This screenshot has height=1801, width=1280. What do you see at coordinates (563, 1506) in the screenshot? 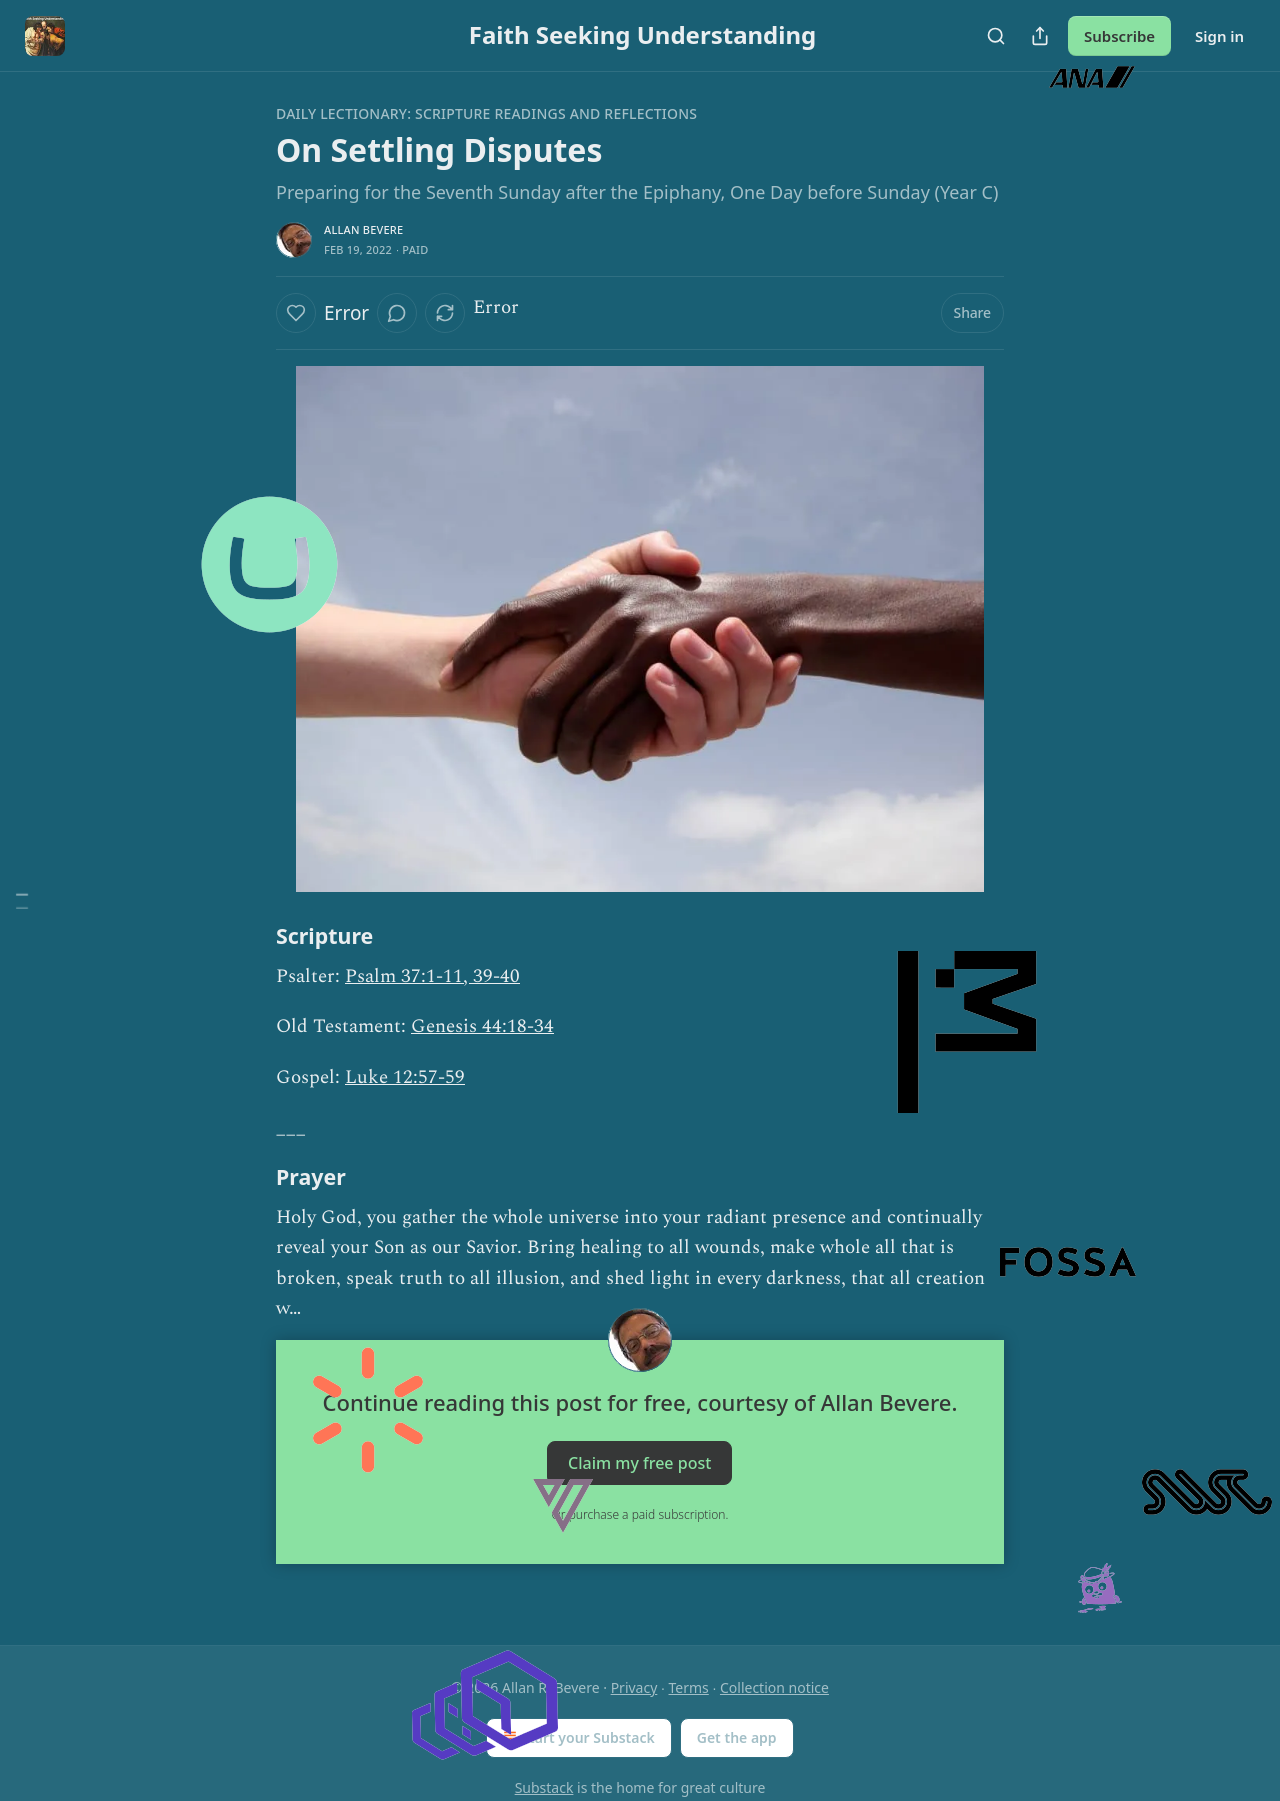
I see `vuetify framework logo` at bounding box center [563, 1506].